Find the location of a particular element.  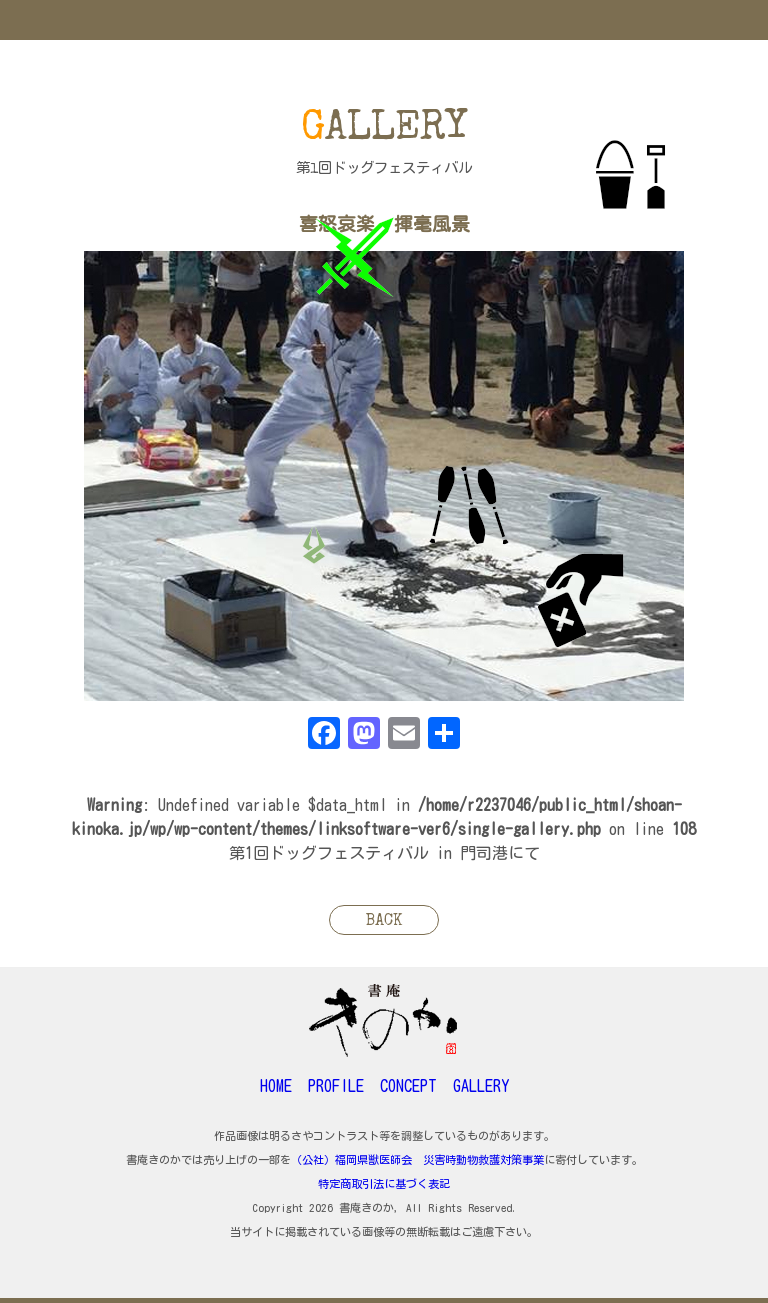

access circus or performance-themed games is located at coordinates (469, 505).